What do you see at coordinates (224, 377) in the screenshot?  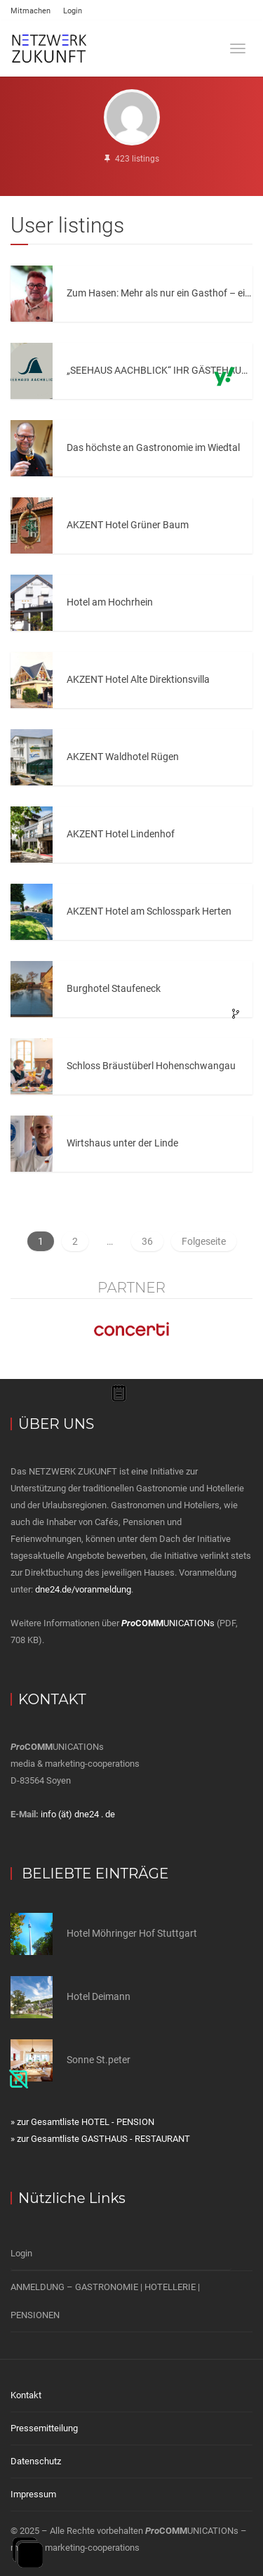 I see `open Yahoo app or website` at bounding box center [224, 377].